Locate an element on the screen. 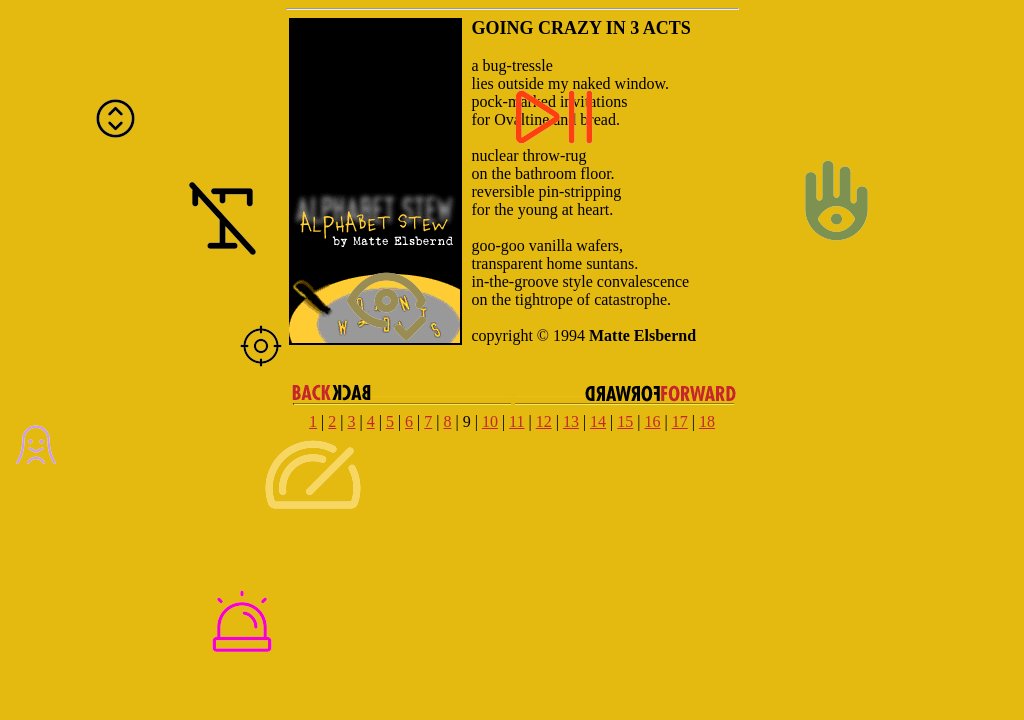  emergency alert or warning notification is located at coordinates (242, 627).